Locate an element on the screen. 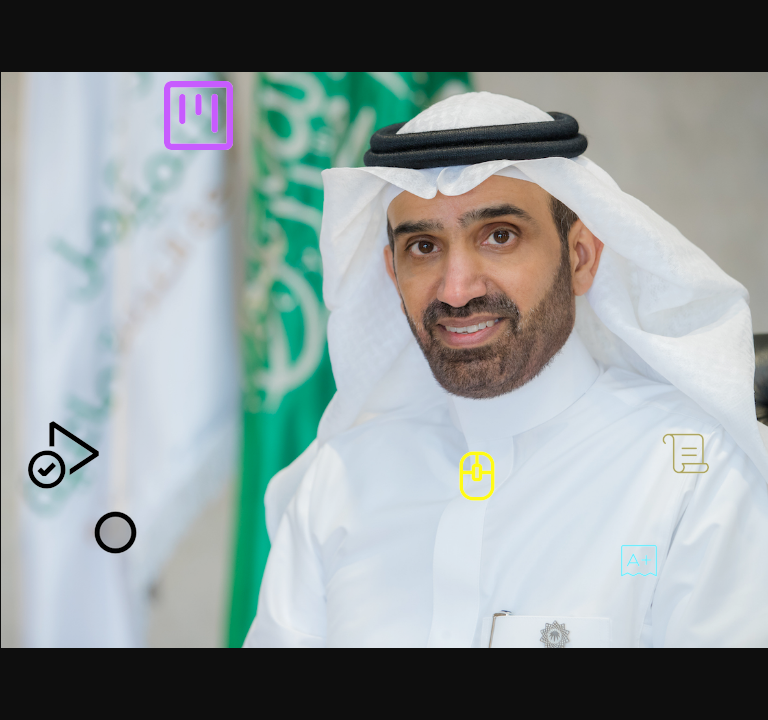  indicates recording is available or ready is located at coordinates (115, 532).